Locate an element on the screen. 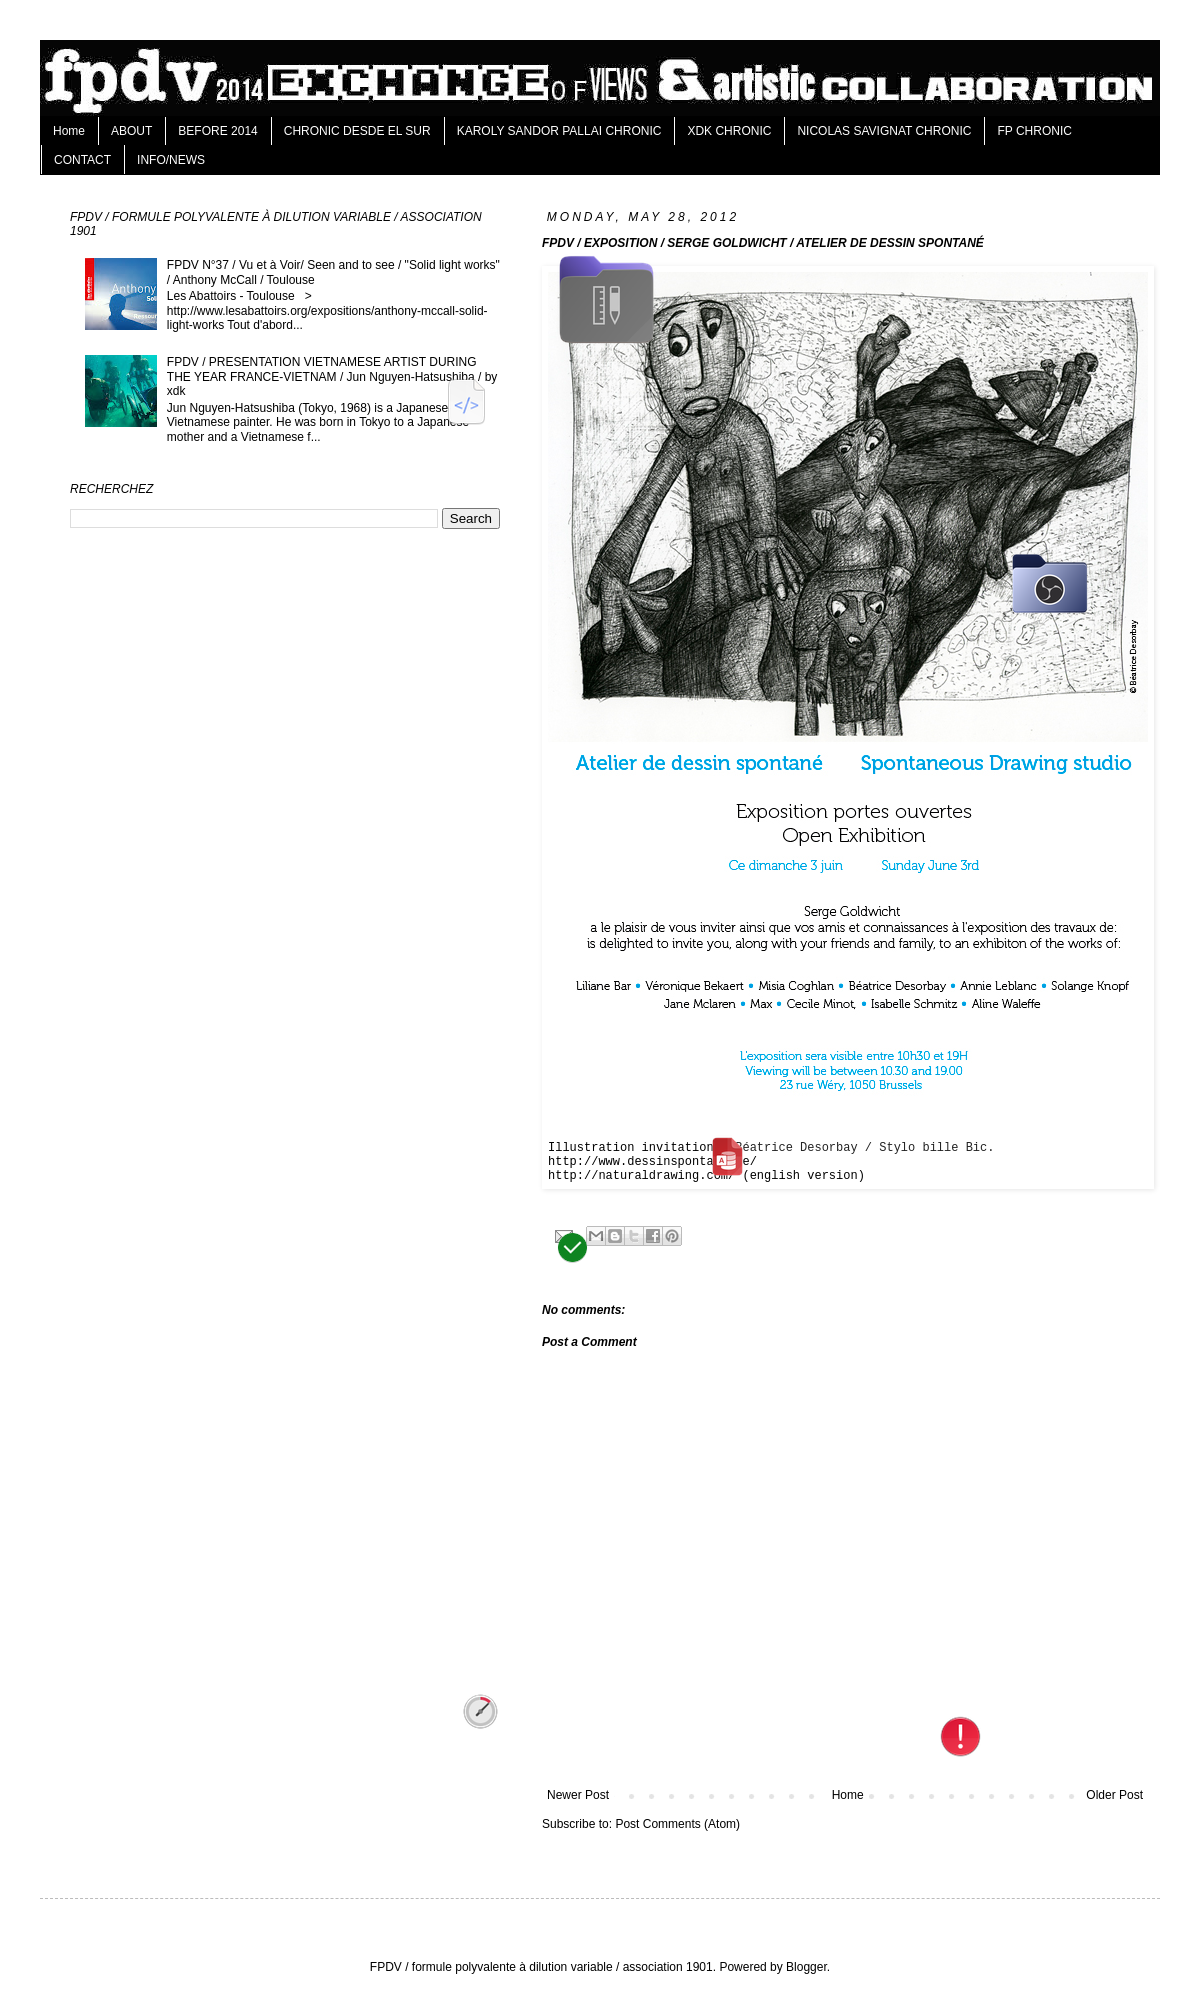 This screenshot has width=1200, height=2015. microsoft access database file is located at coordinates (727, 1156).